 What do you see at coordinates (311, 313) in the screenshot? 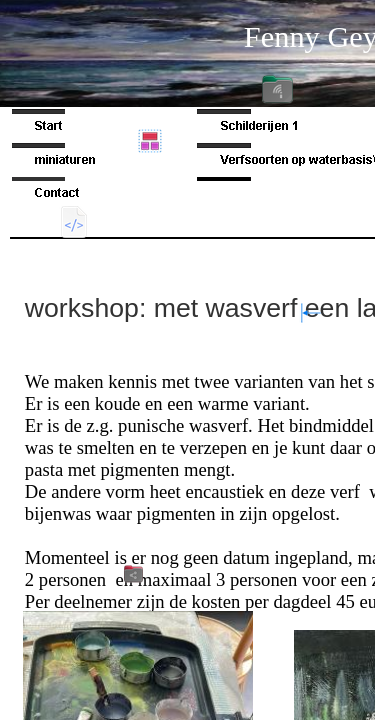
I see `go to the first item in a list or sequence` at bounding box center [311, 313].